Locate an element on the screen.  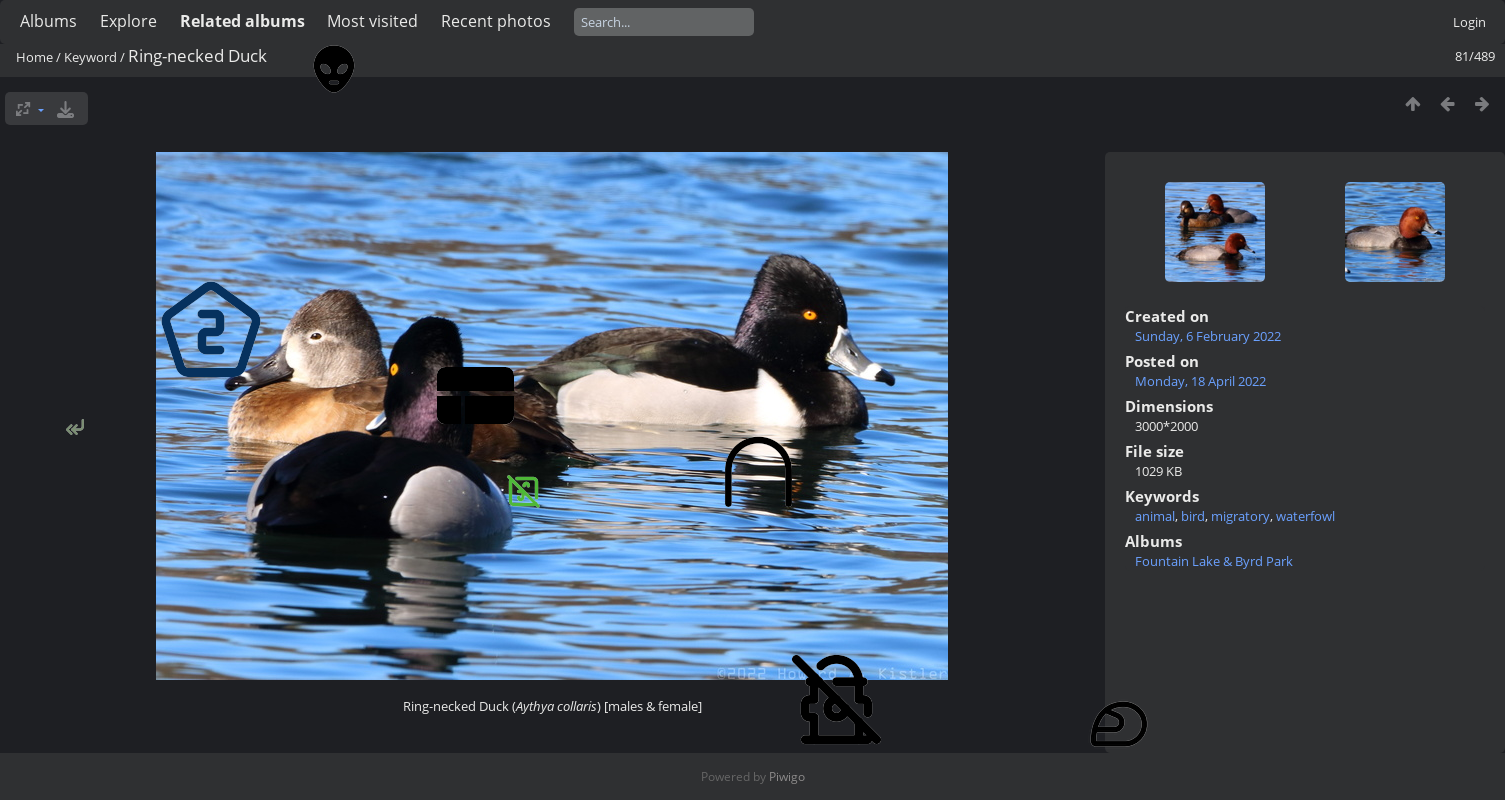
indicates extraterrestrial or sci-fi themed content is located at coordinates (334, 69).